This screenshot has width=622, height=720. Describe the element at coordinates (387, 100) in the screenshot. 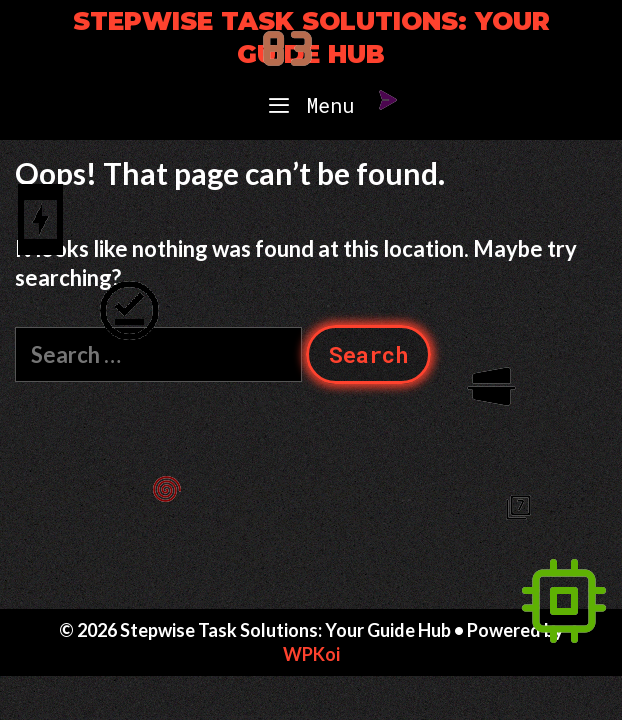

I see `send a message` at that location.